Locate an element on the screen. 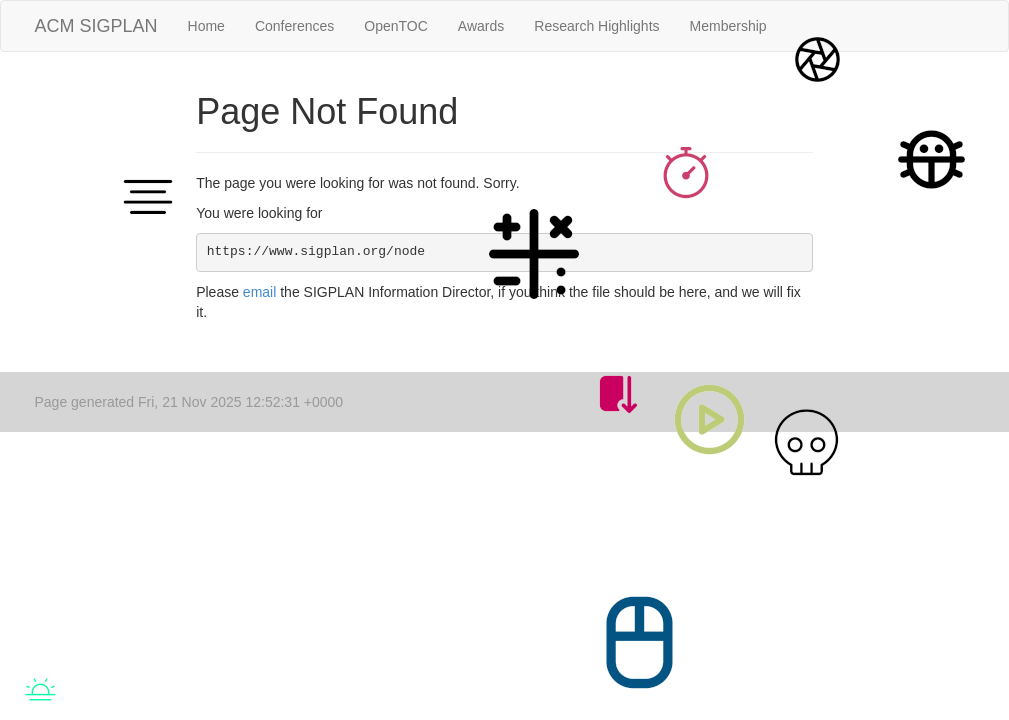 This screenshot has width=1009, height=720. indicates dangerous or hazardous content is located at coordinates (806, 443).